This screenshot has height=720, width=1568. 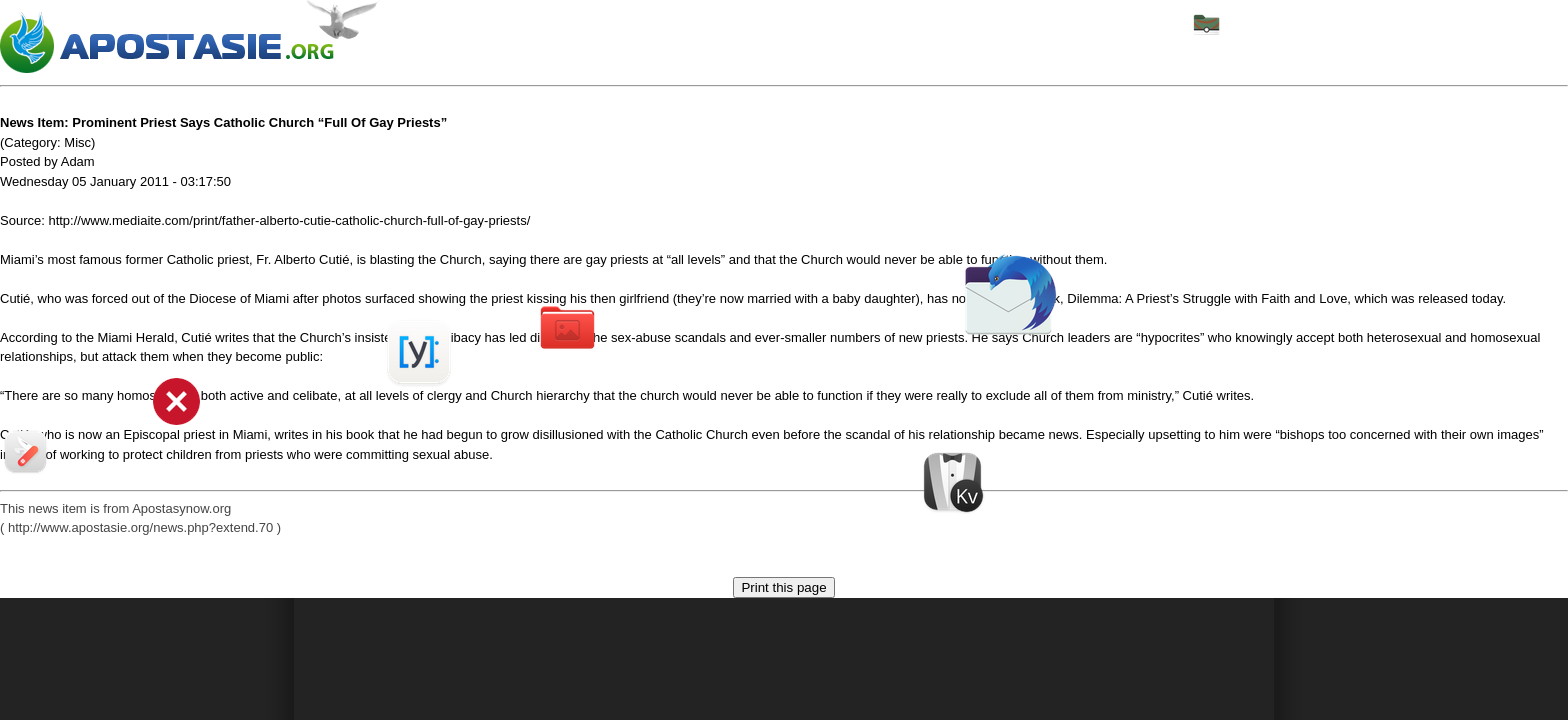 What do you see at coordinates (25, 451) in the screenshot?
I see `open textpieces app for text manipulation tools` at bounding box center [25, 451].